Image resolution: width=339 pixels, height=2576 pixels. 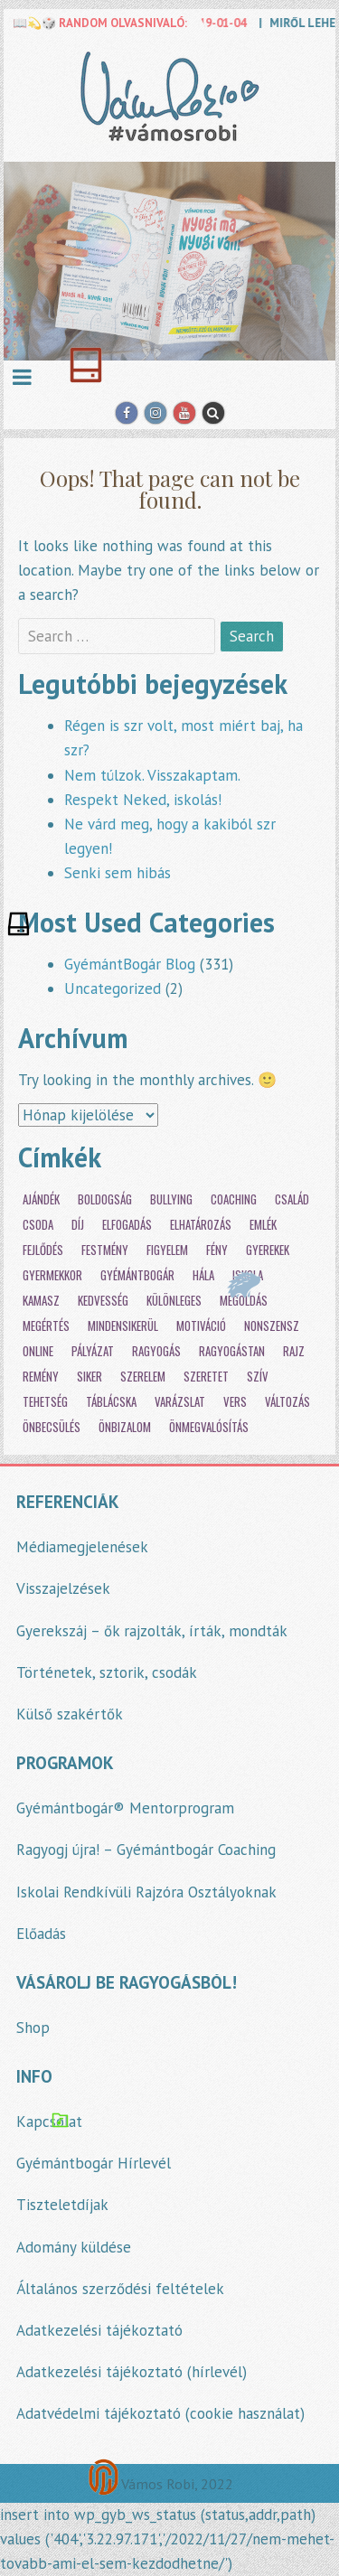 I want to click on access external storage or hard drive, so click(x=18, y=923).